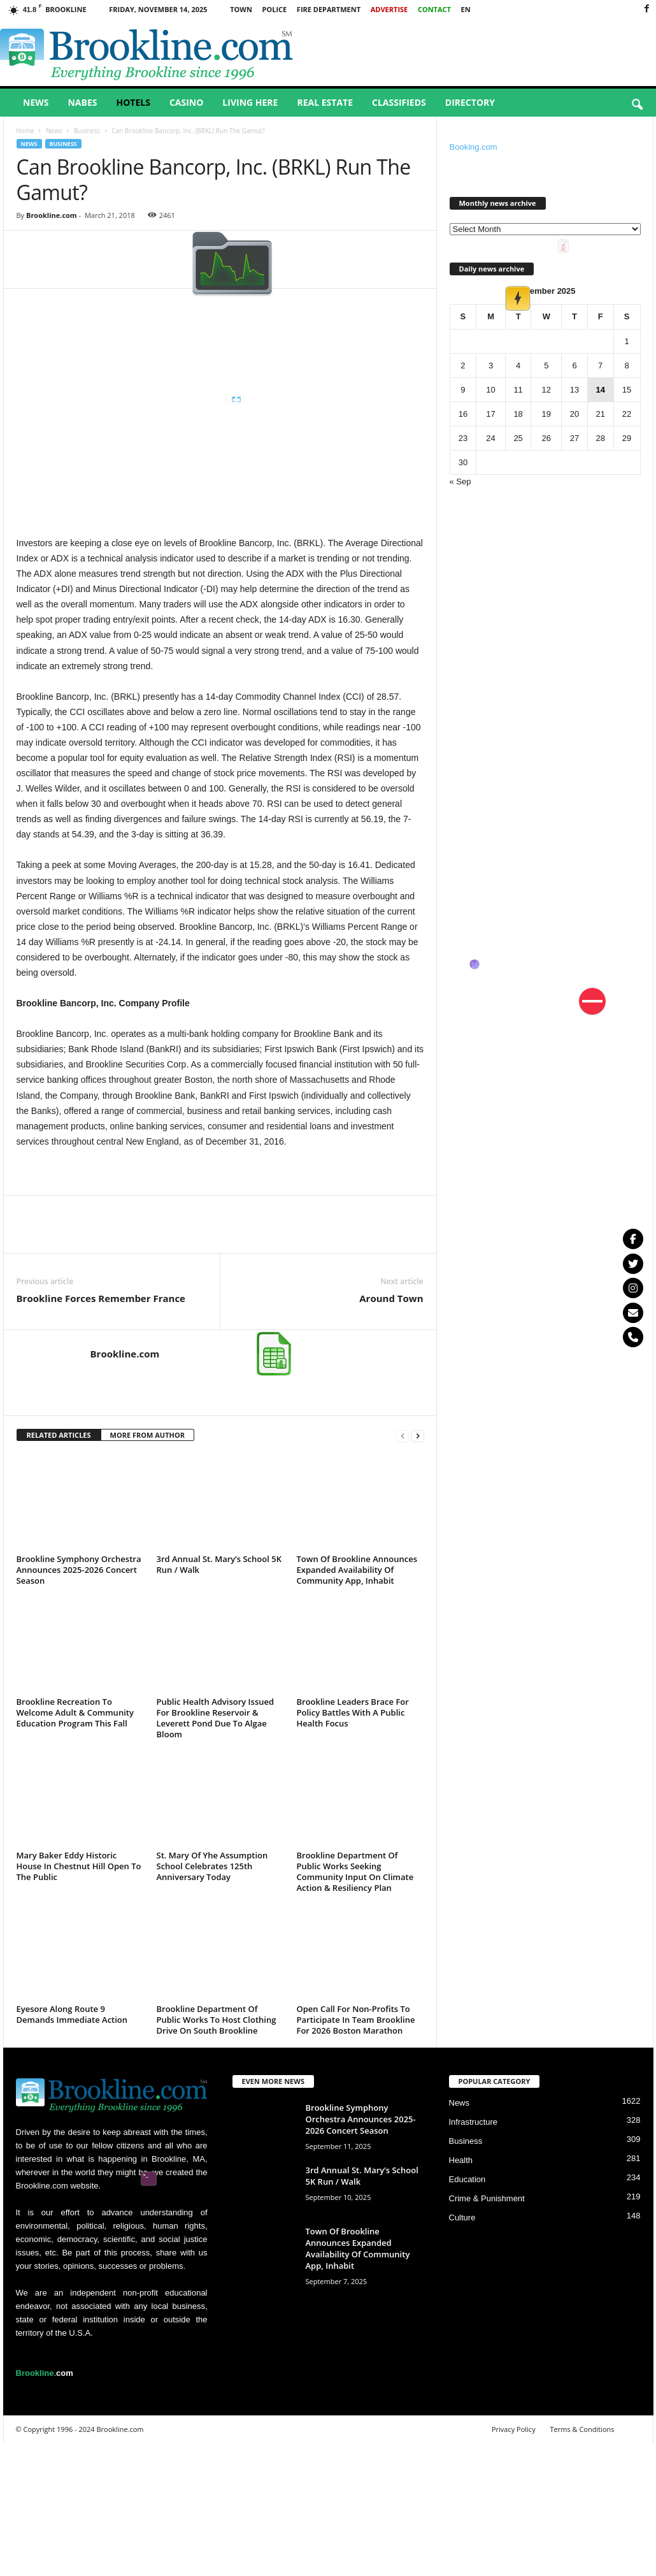  What do you see at coordinates (474, 964) in the screenshot?
I see `access network workgroup or shared resources` at bounding box center [474, 964].